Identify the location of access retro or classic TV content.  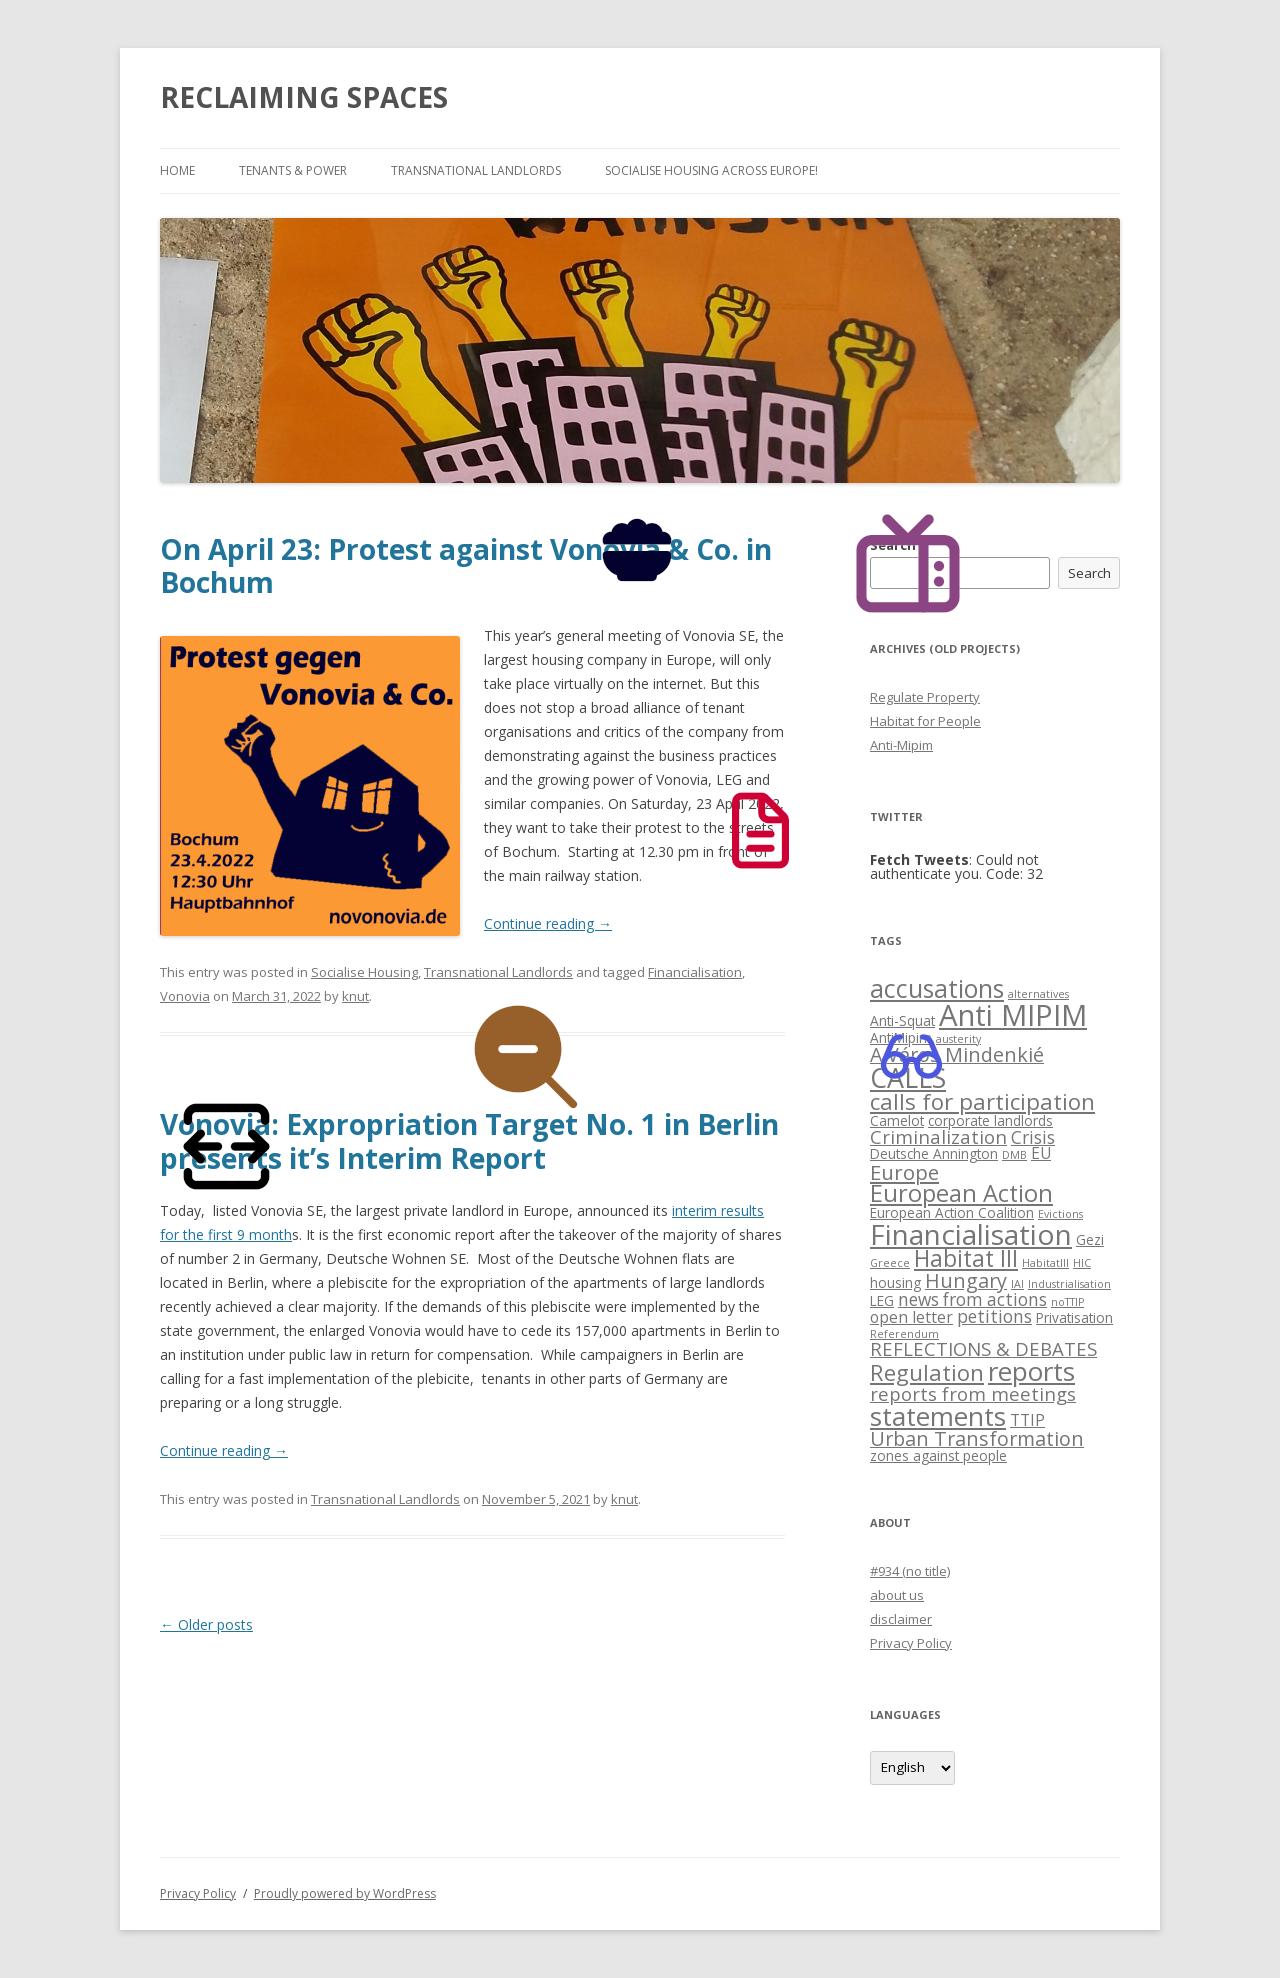
(908, 566).